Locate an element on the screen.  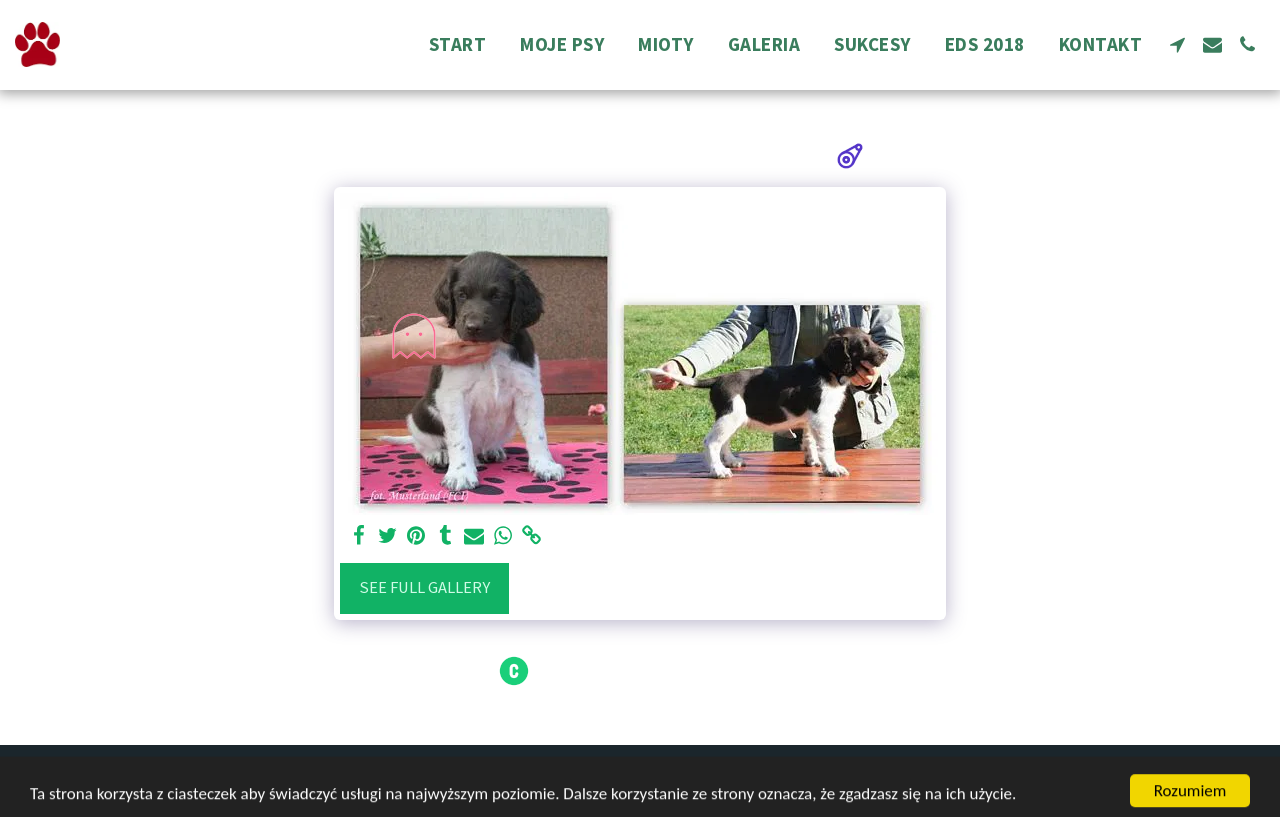
toggle ghost mode or invisible status is located at coordinates (414, 337).